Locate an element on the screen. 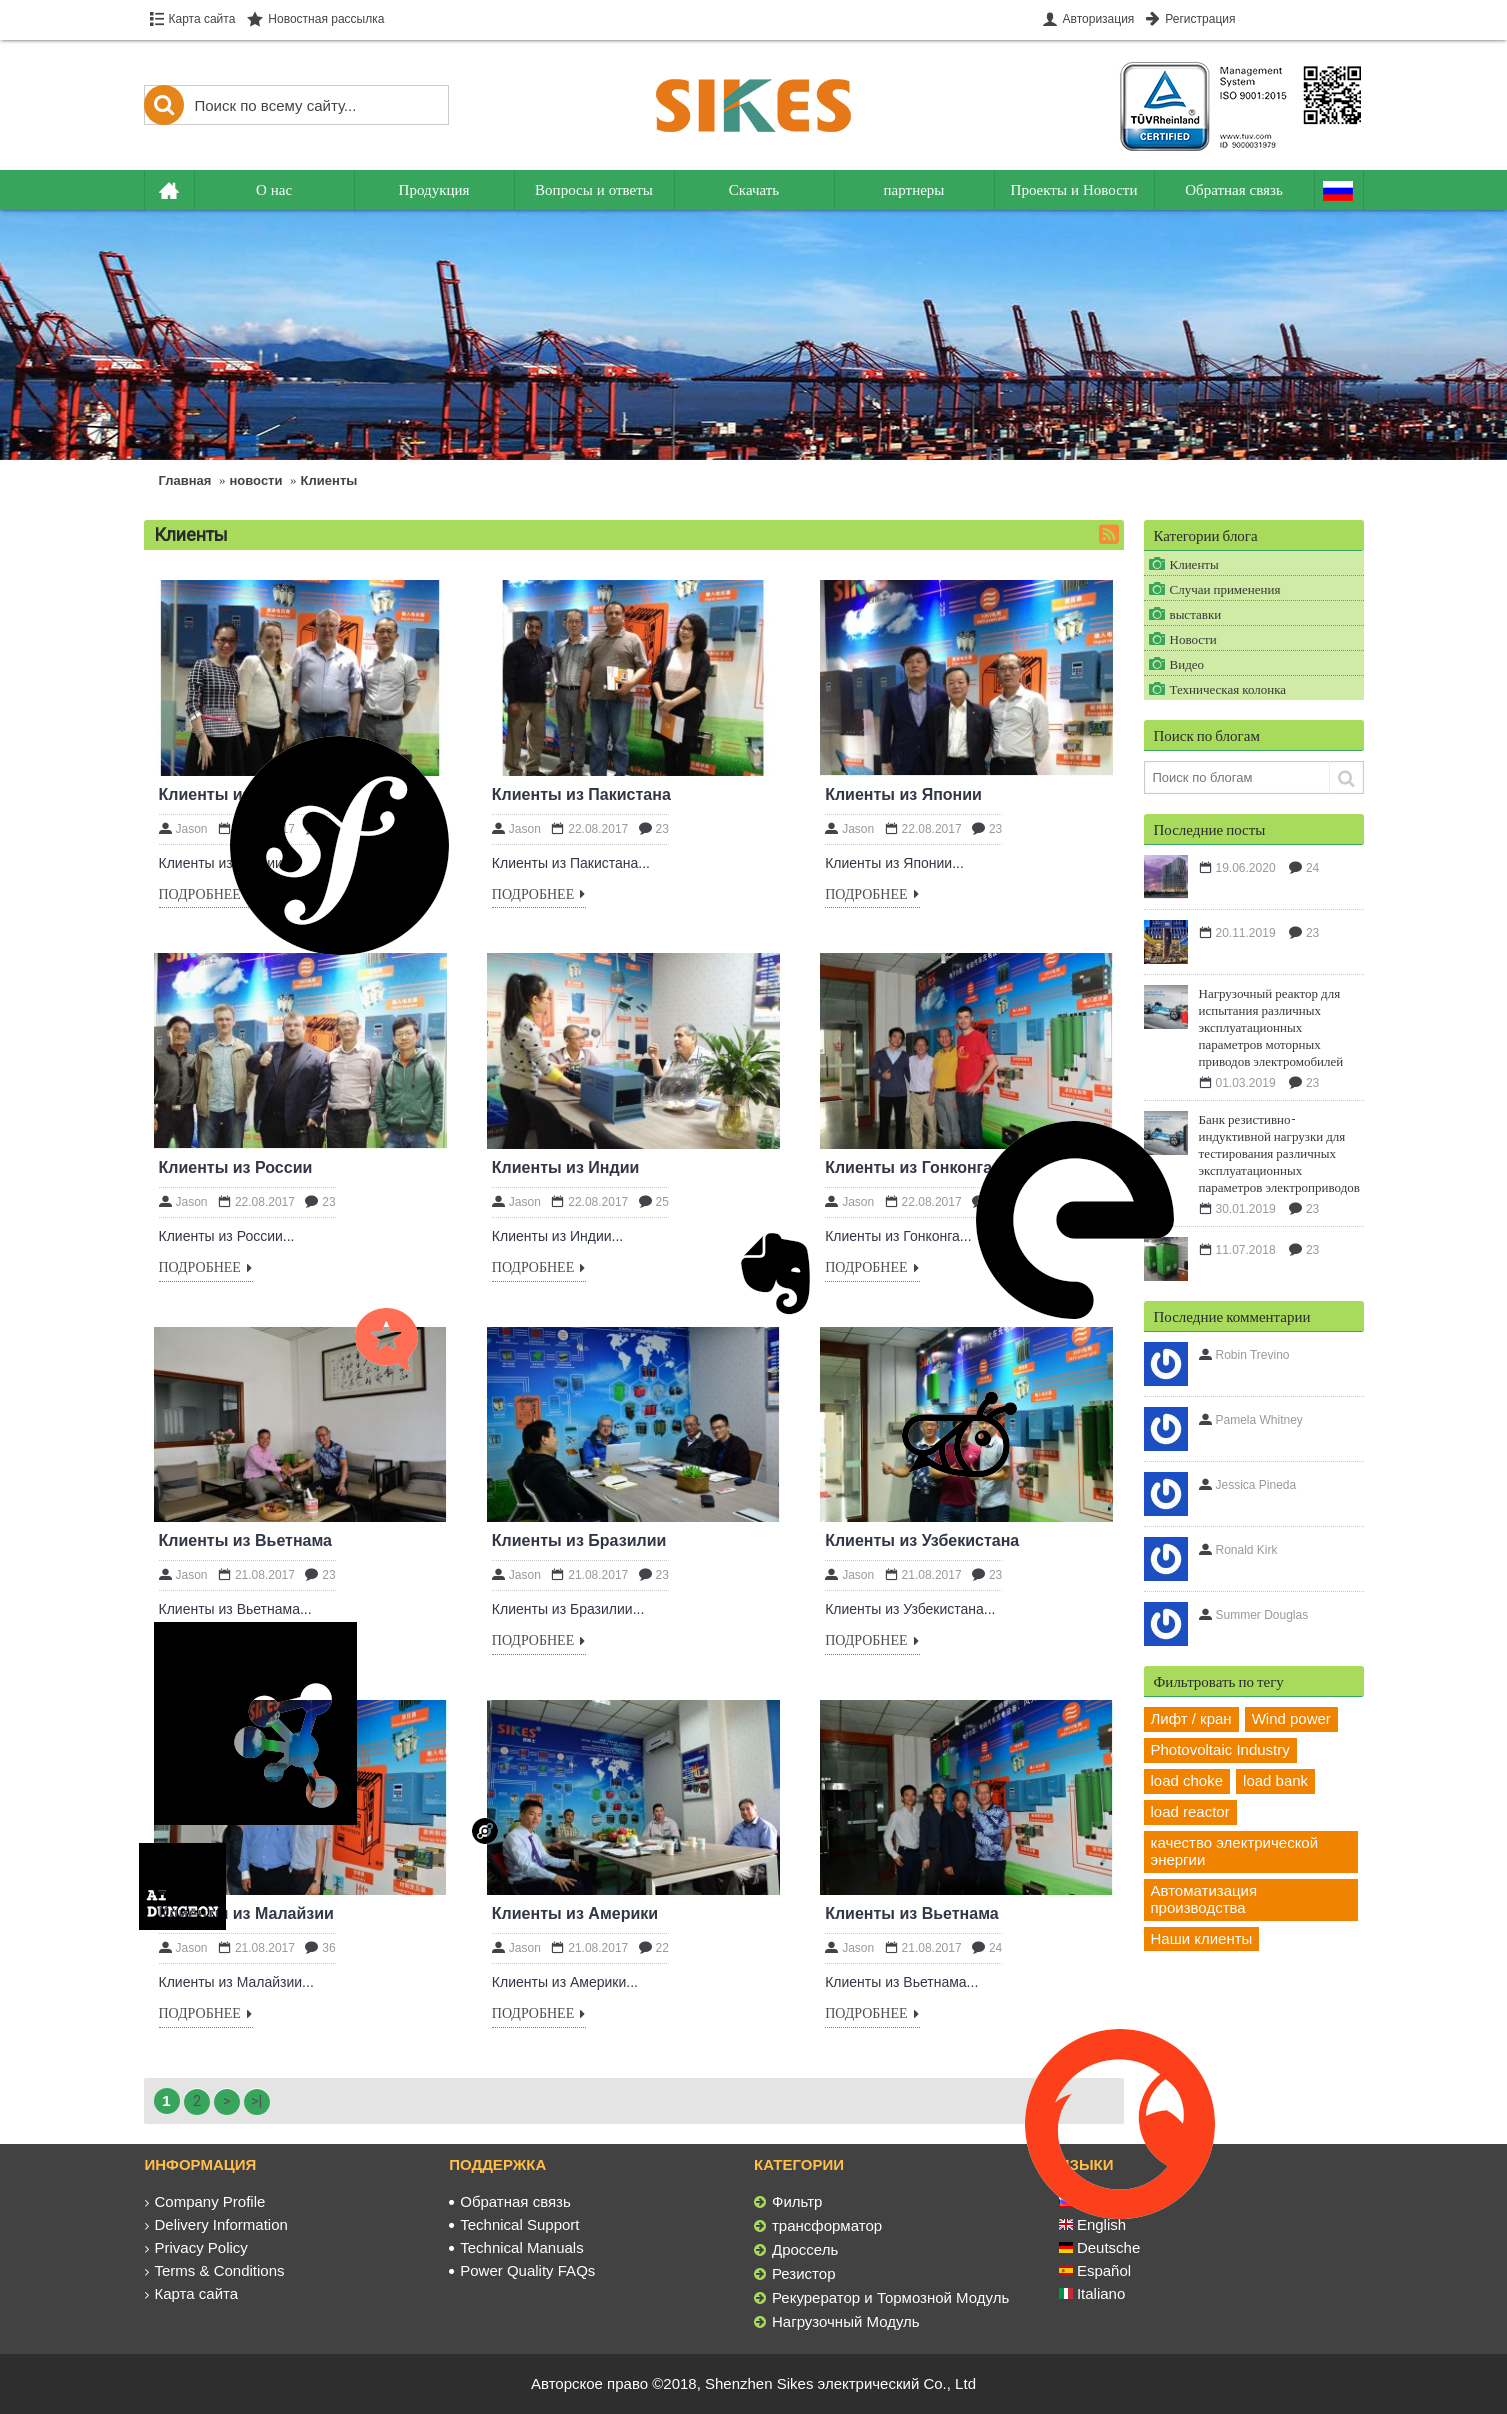 The width and height of the screenshot is (1507, 2414). open Evernote app is located at coordinates (775, 1271).